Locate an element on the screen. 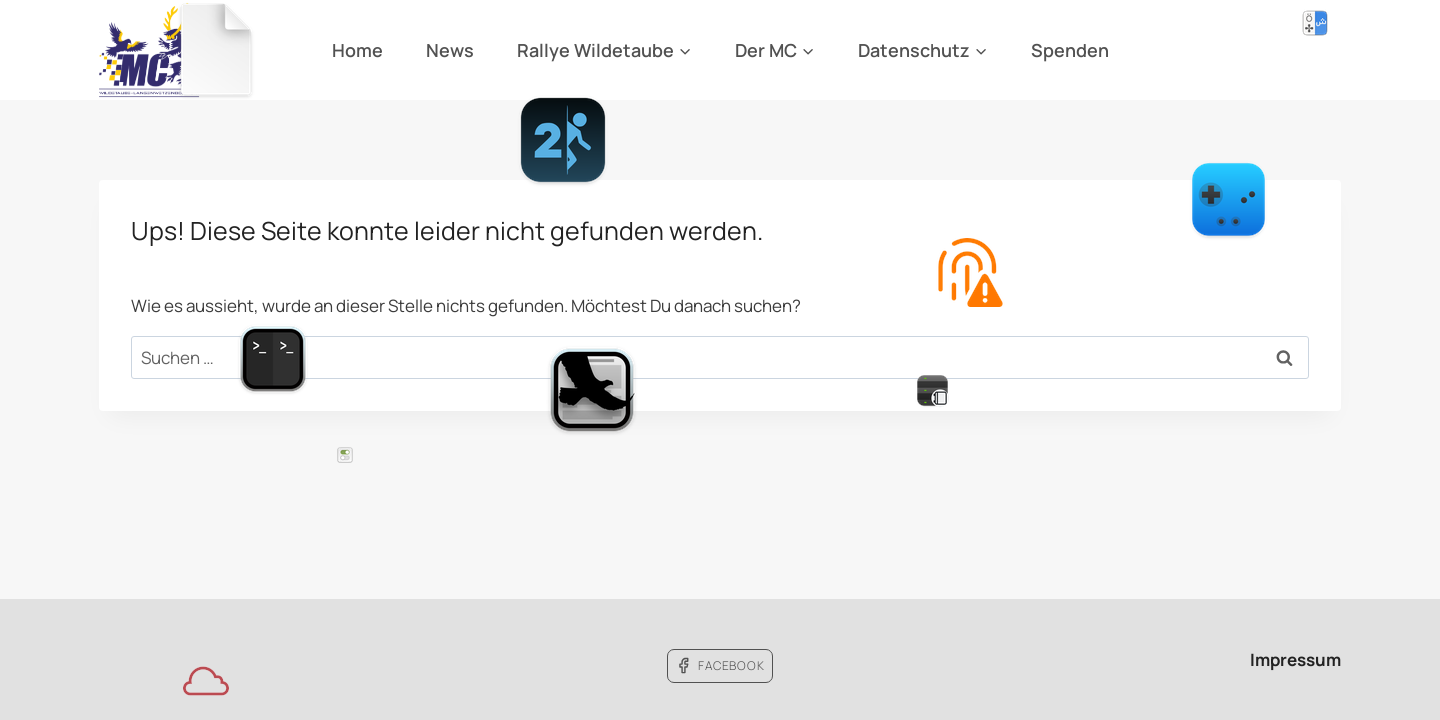  access cloud storage or sync settings is located at coordinates (206, 681).